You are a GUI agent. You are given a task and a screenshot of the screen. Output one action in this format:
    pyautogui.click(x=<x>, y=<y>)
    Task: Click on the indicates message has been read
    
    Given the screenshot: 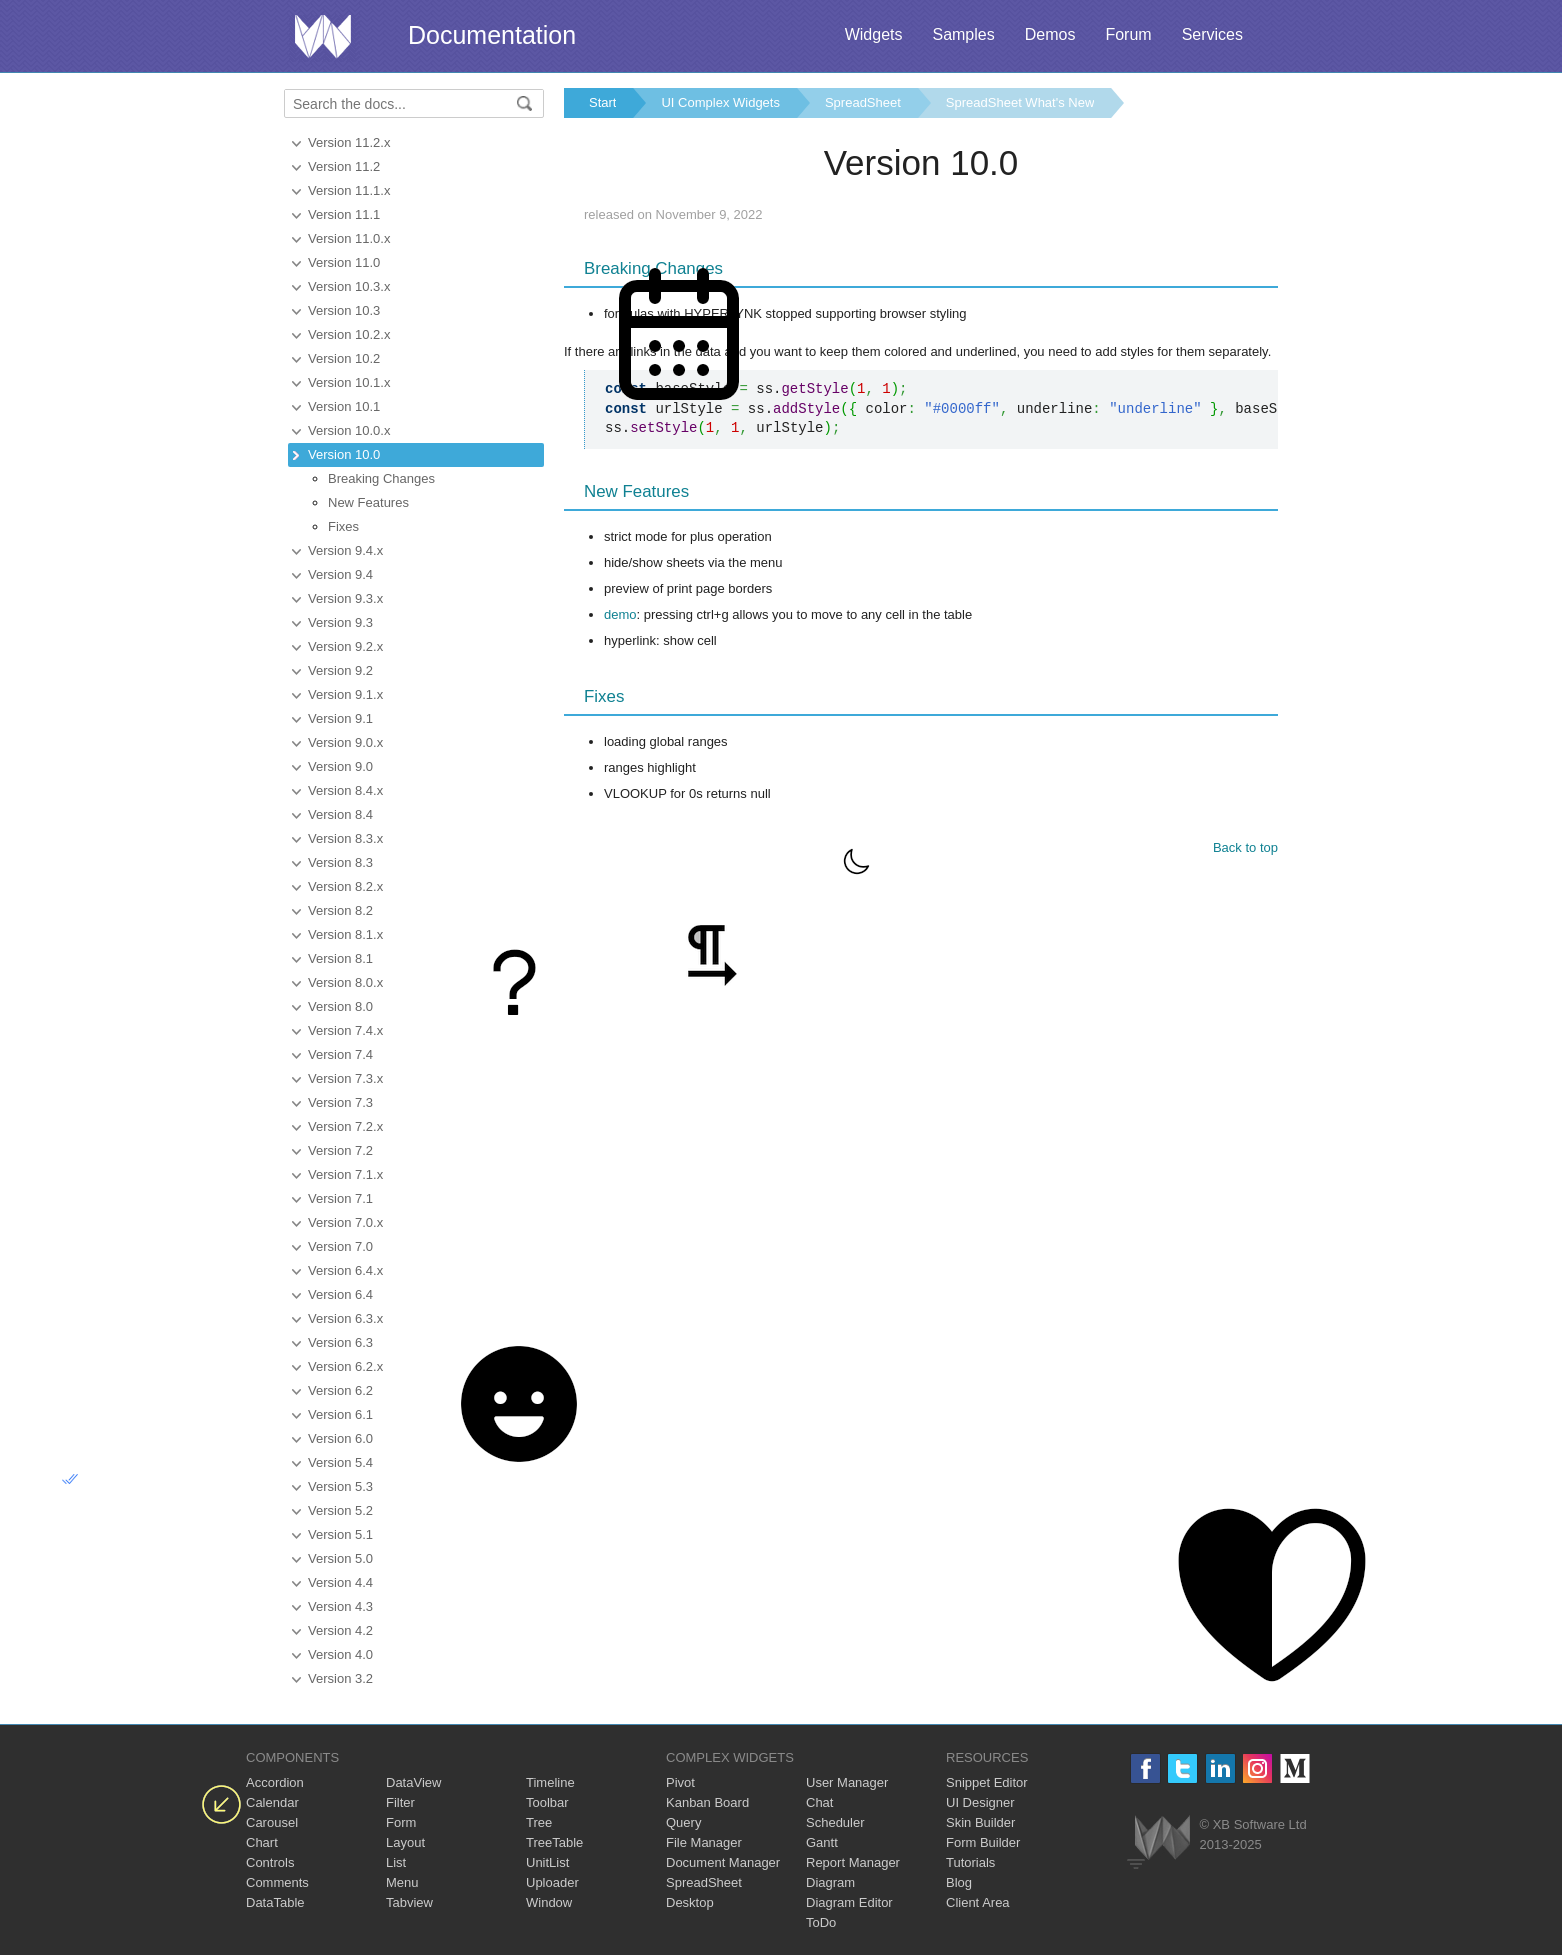 What is the action you would take?
    pyautogui.click(x=70, y=1479)
    